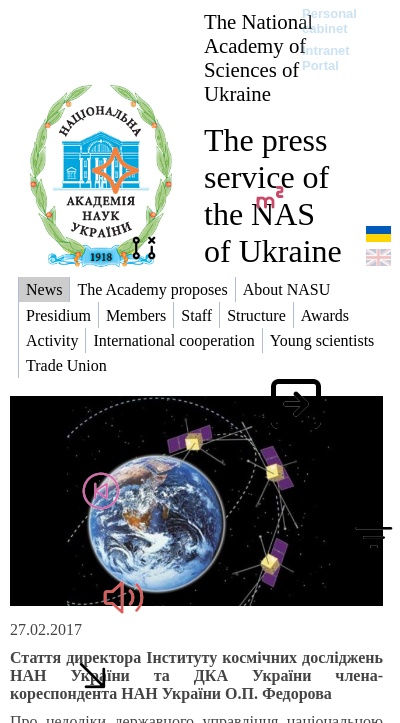 Image resolution: width=400 pixels, height=723 pixels. I want to click on skip to previous track, so click(101, 491).